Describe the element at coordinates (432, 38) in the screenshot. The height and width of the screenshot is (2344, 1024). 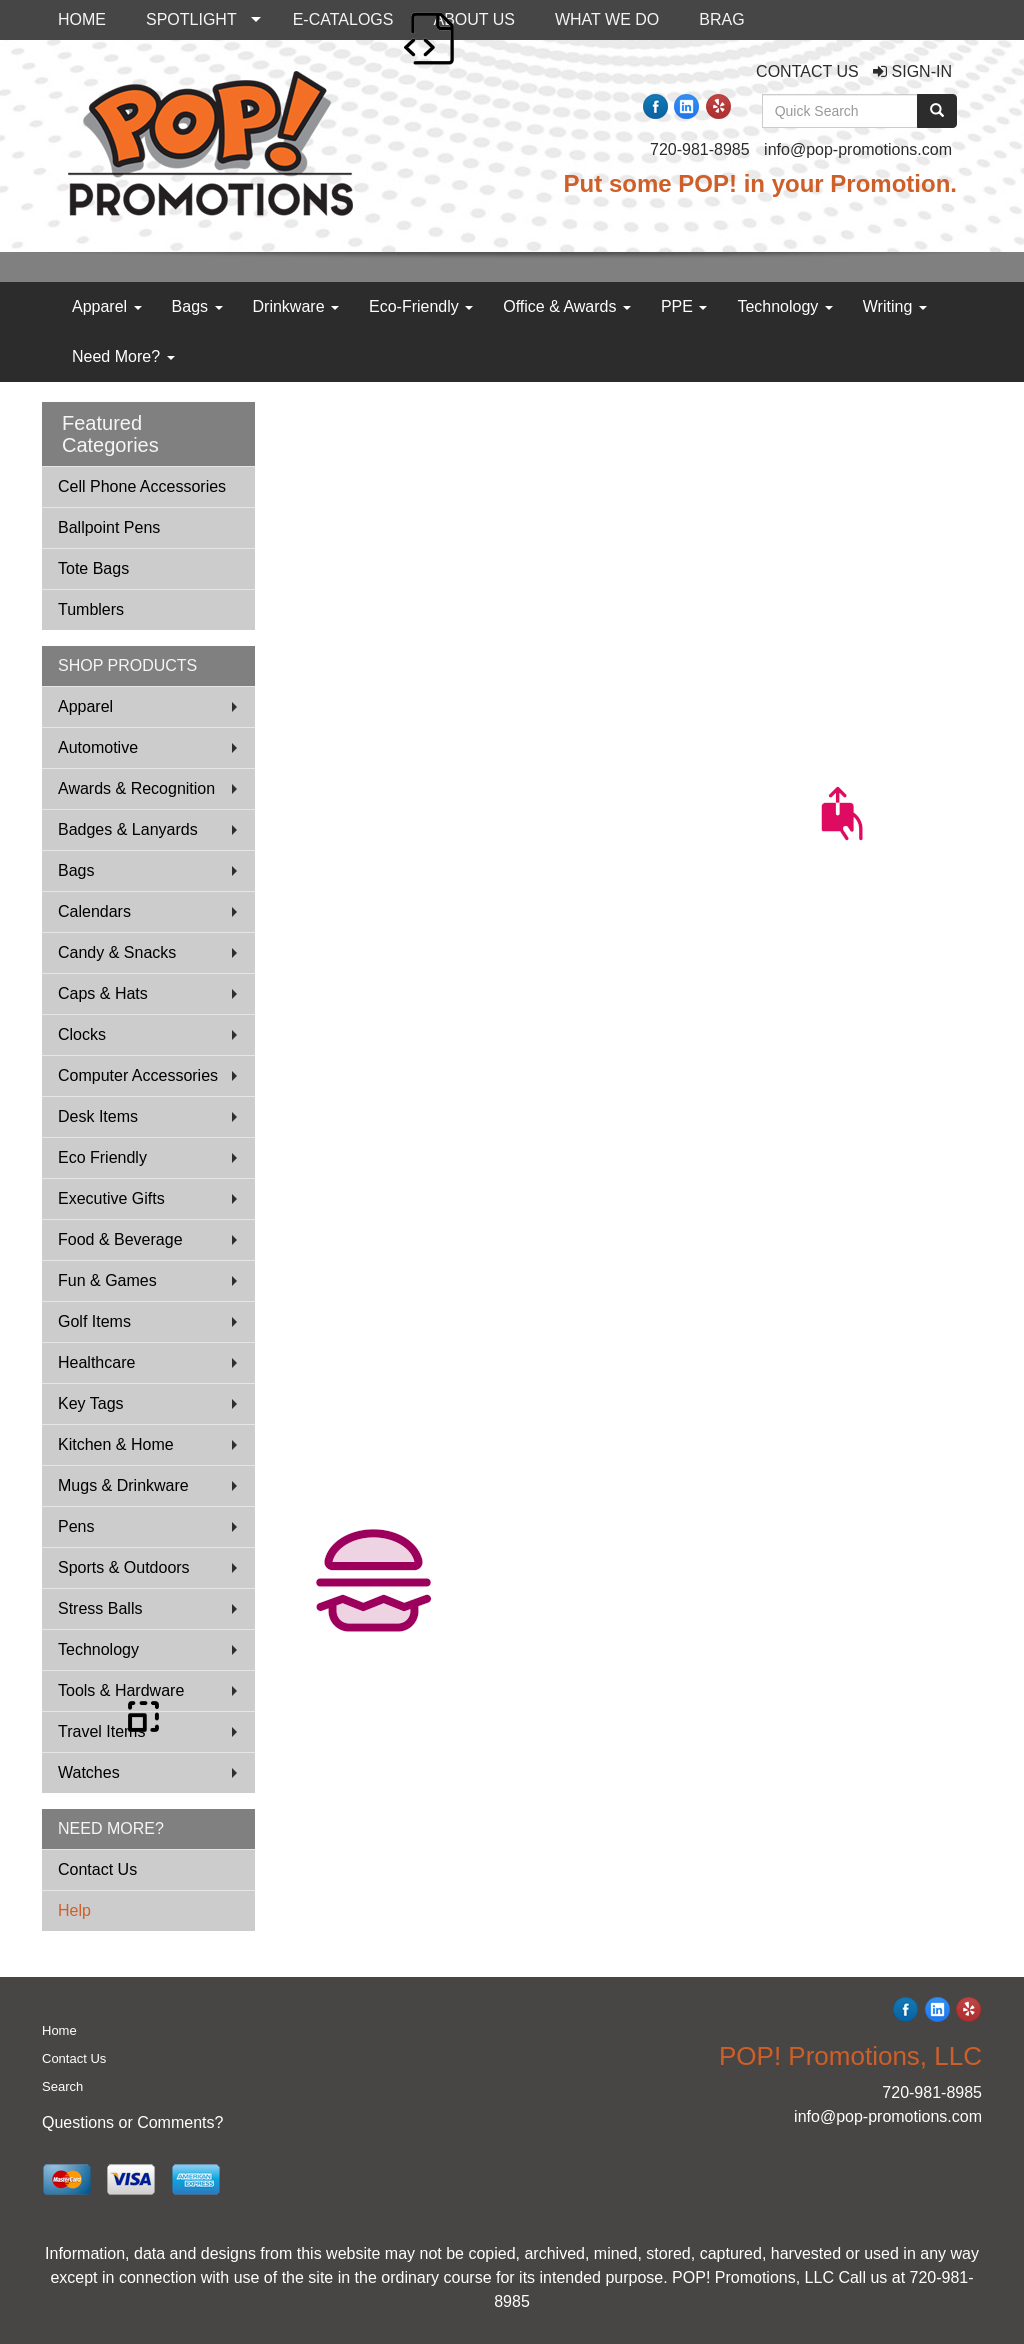
I see `view source code file` at that location.